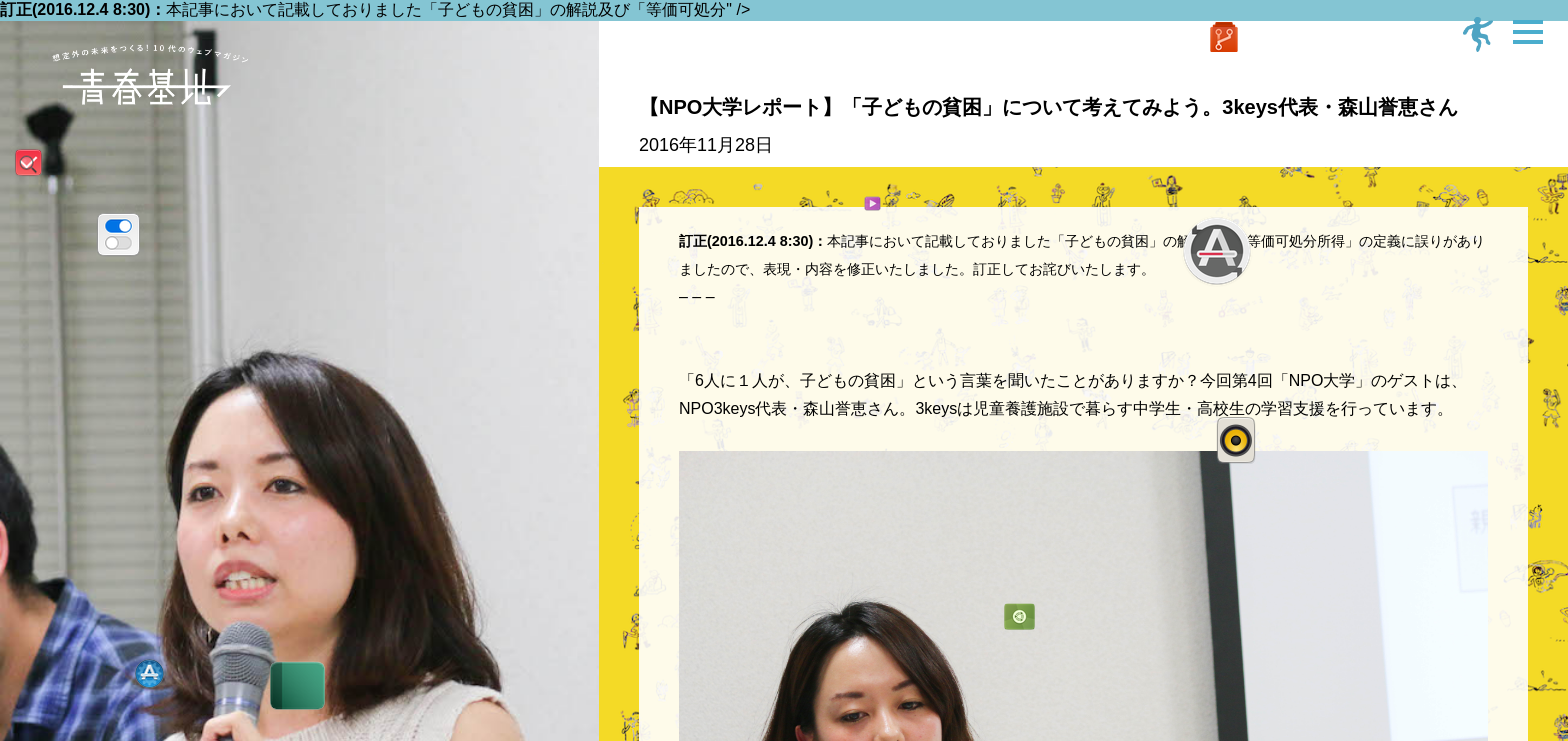 This screenshot has width=1568, height=741. I want to click on open software properties settings, so click(149, 673).